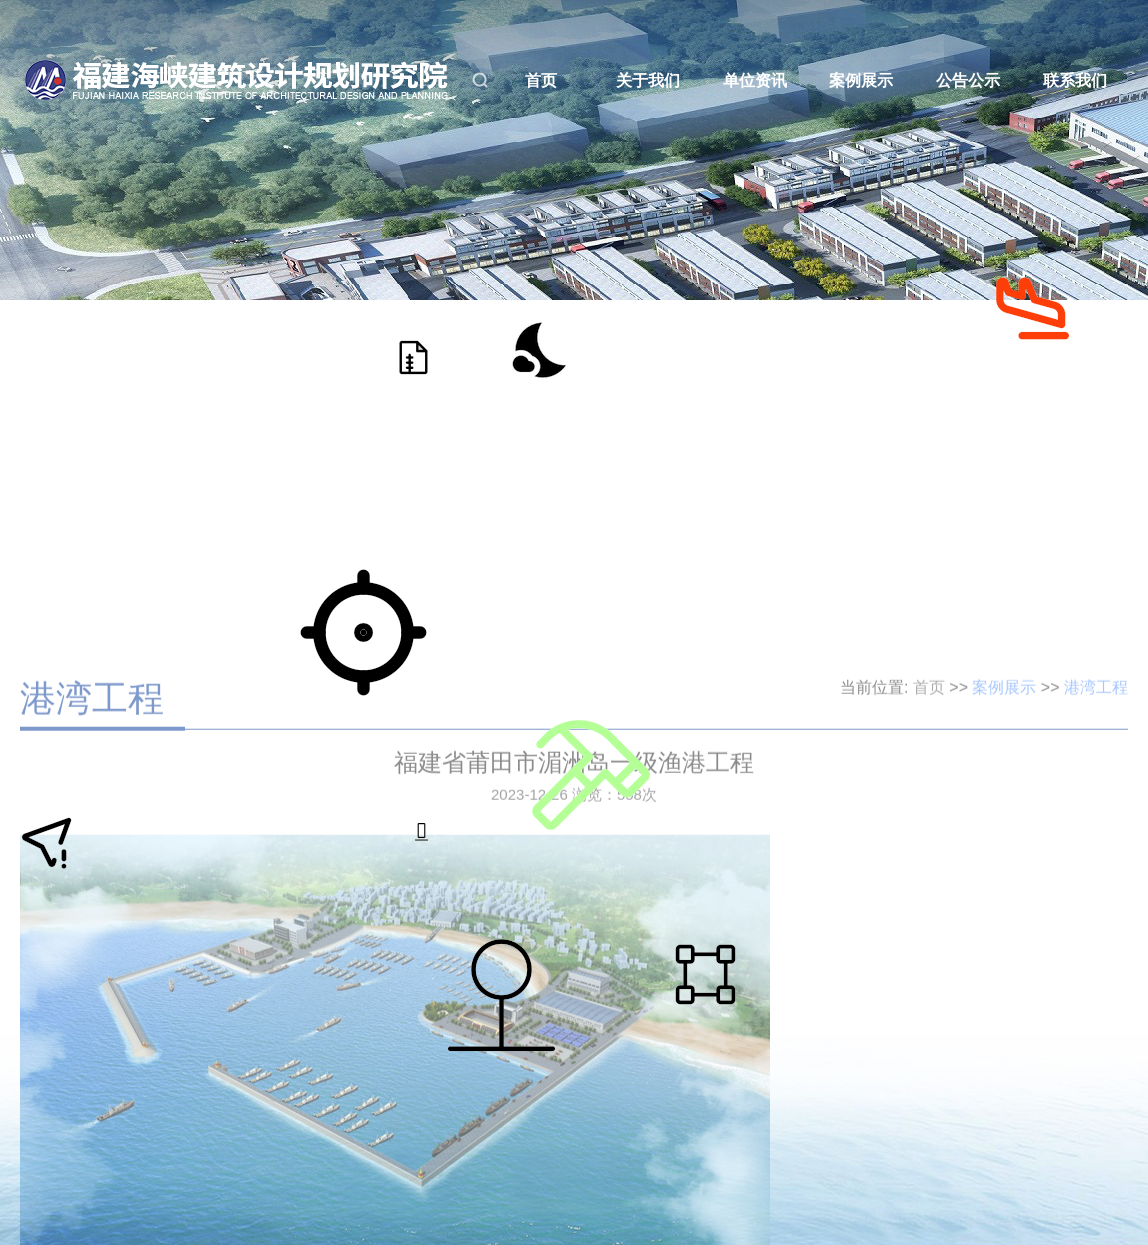 The height and width of the screenshot is (1245, 1148). I want to click on location alert or warning, so click(47, 842).